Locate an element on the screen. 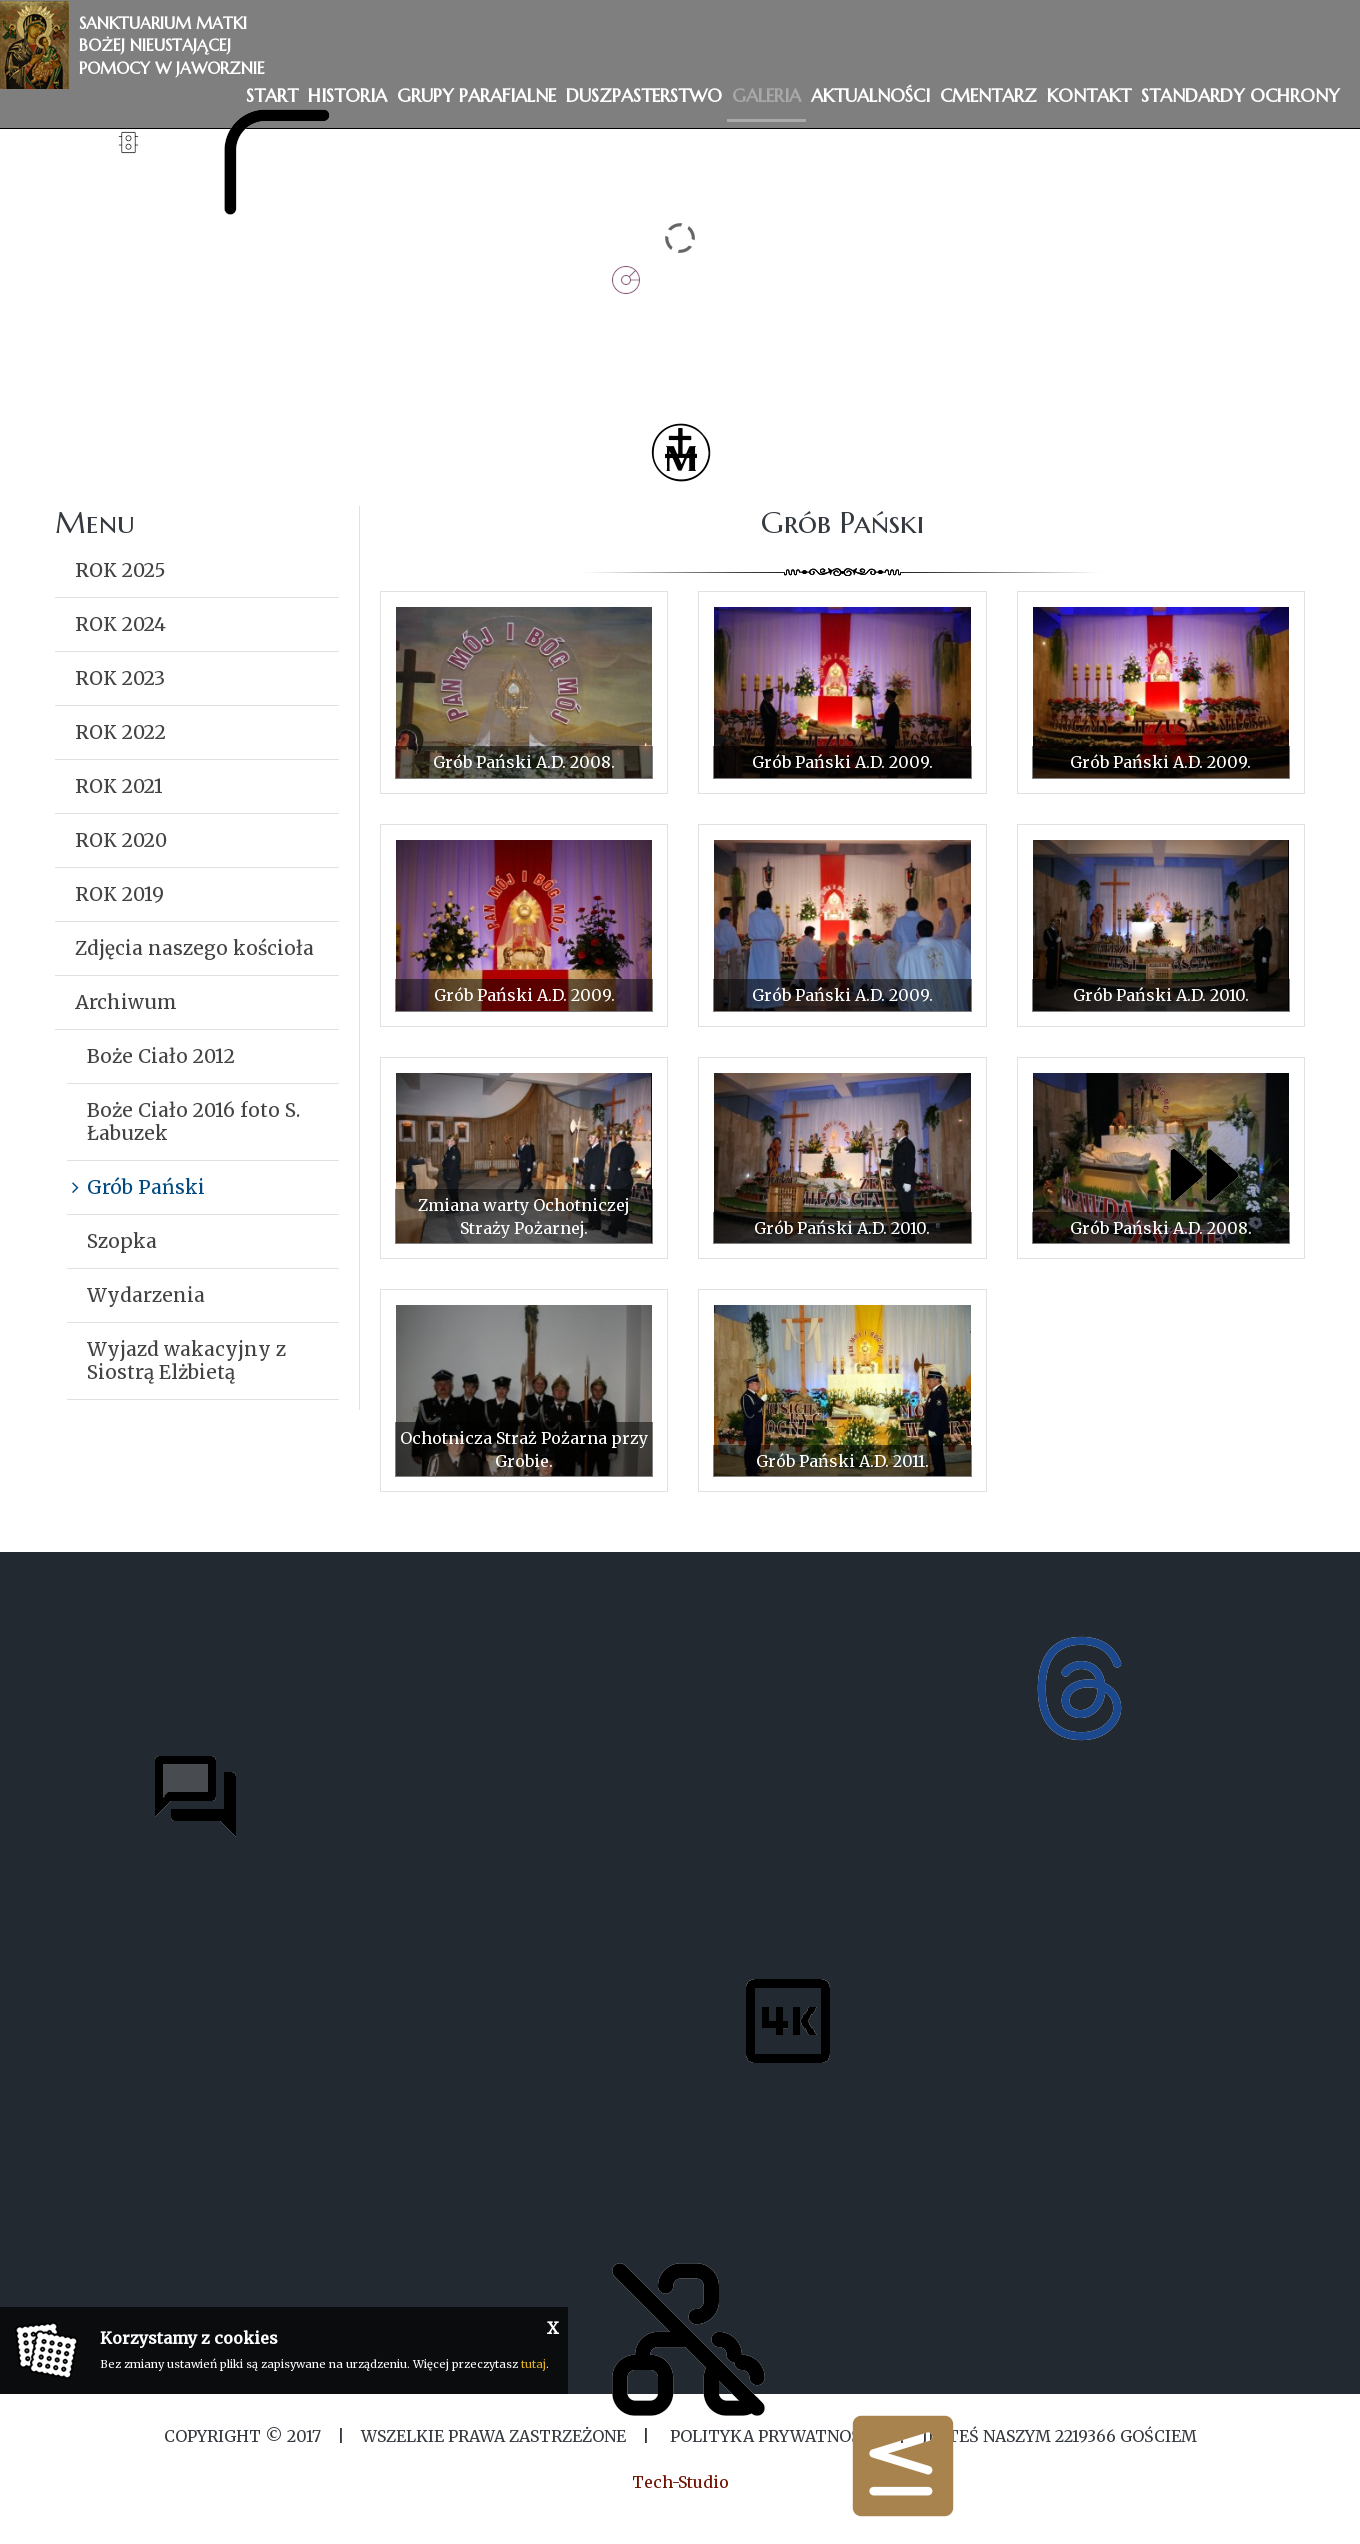 The height and width of the screenshot is (2544, 1360). traffic or signal status indicator is located at coordinates (128, 142).